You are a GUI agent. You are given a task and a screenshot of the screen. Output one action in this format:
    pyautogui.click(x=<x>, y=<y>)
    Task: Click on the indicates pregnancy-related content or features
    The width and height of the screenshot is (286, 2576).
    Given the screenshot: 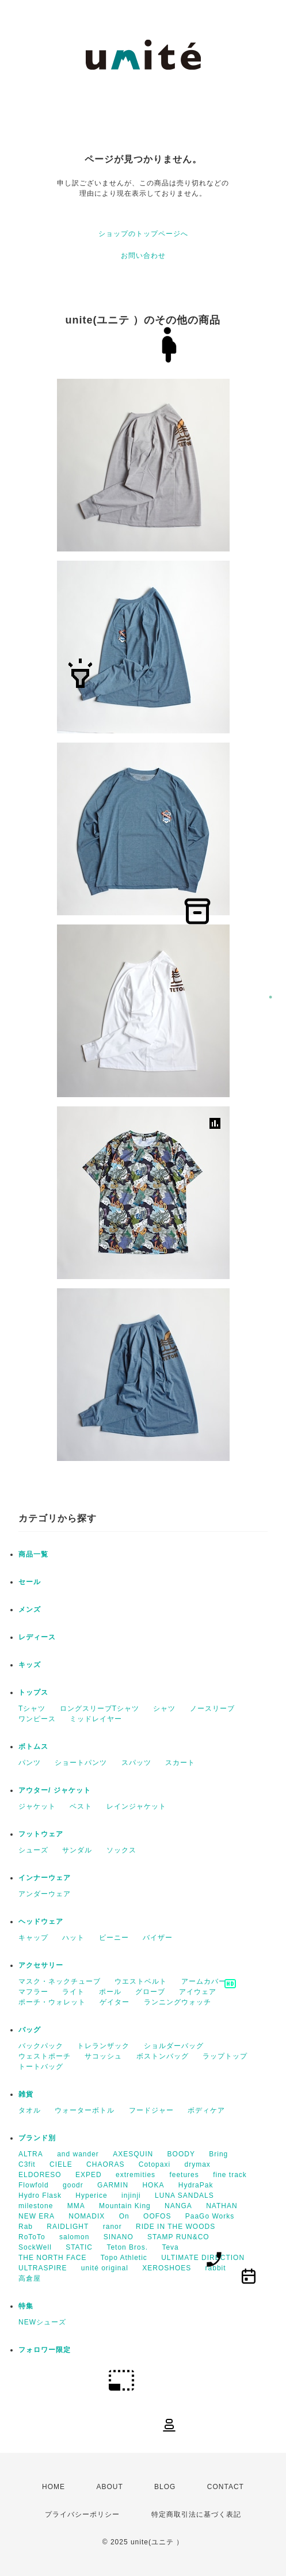 What is the action you would take?
    pyautogui.click(x=169, y=345)
    